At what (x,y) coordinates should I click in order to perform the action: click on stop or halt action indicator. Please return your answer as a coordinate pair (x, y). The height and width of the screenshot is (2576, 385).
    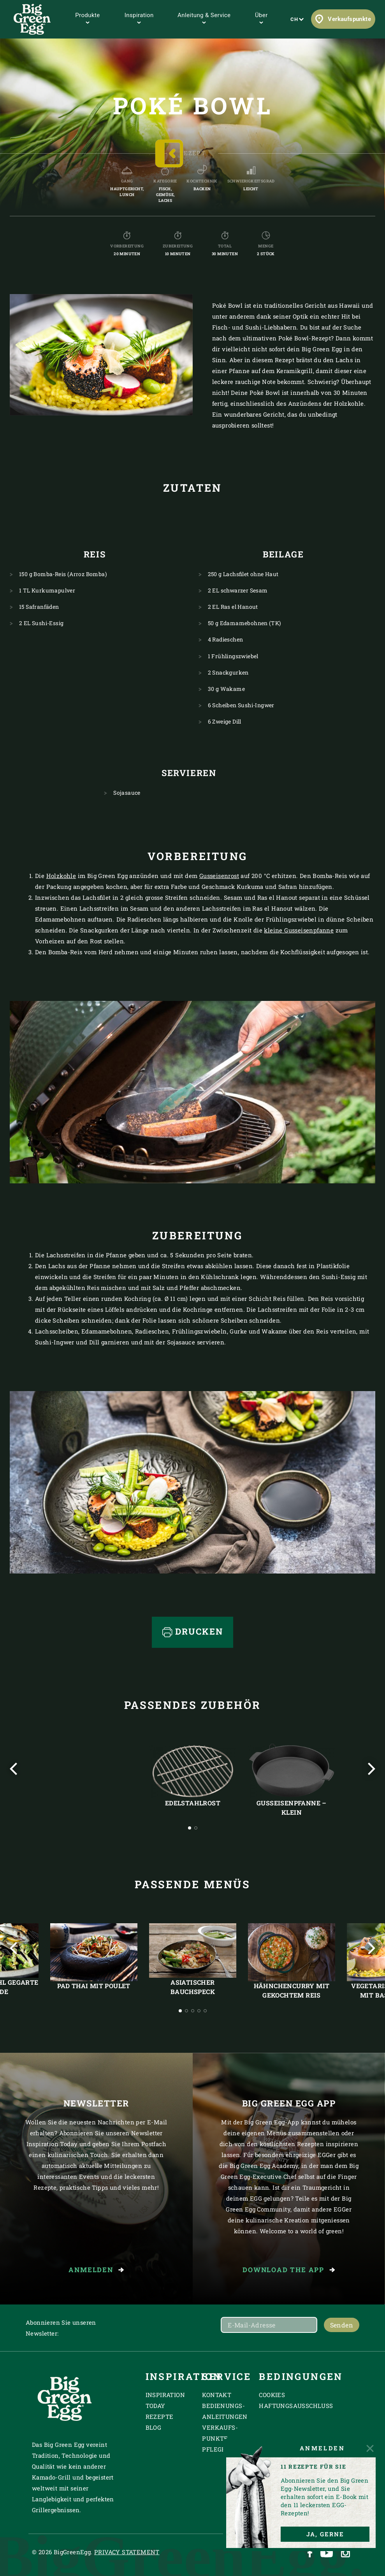
    Looking at the image, I should click on (272, 1747).